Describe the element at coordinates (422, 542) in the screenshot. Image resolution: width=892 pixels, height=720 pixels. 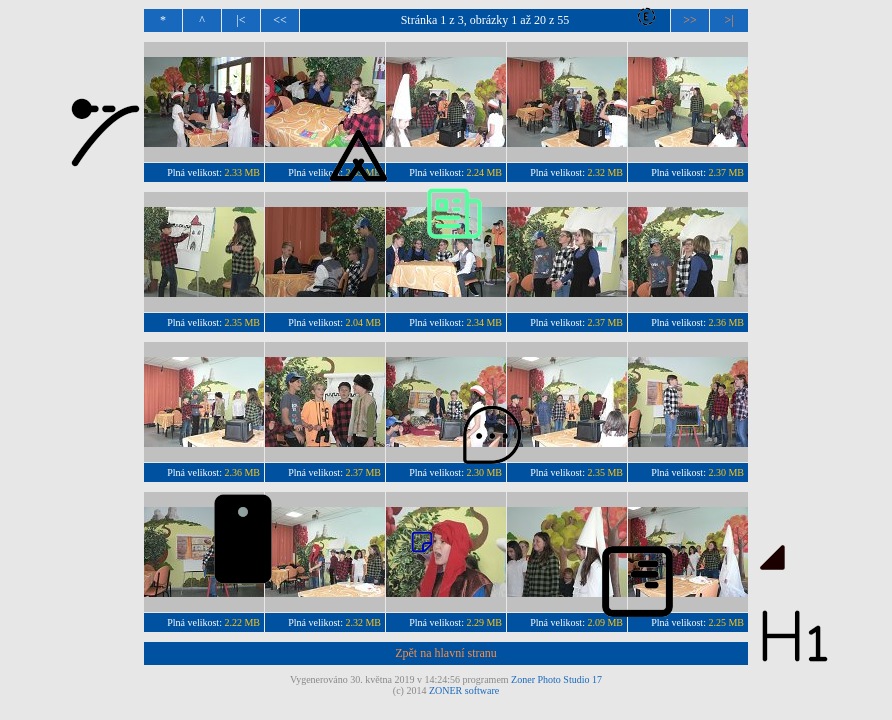
I see `add a sticker to your message` at that location.